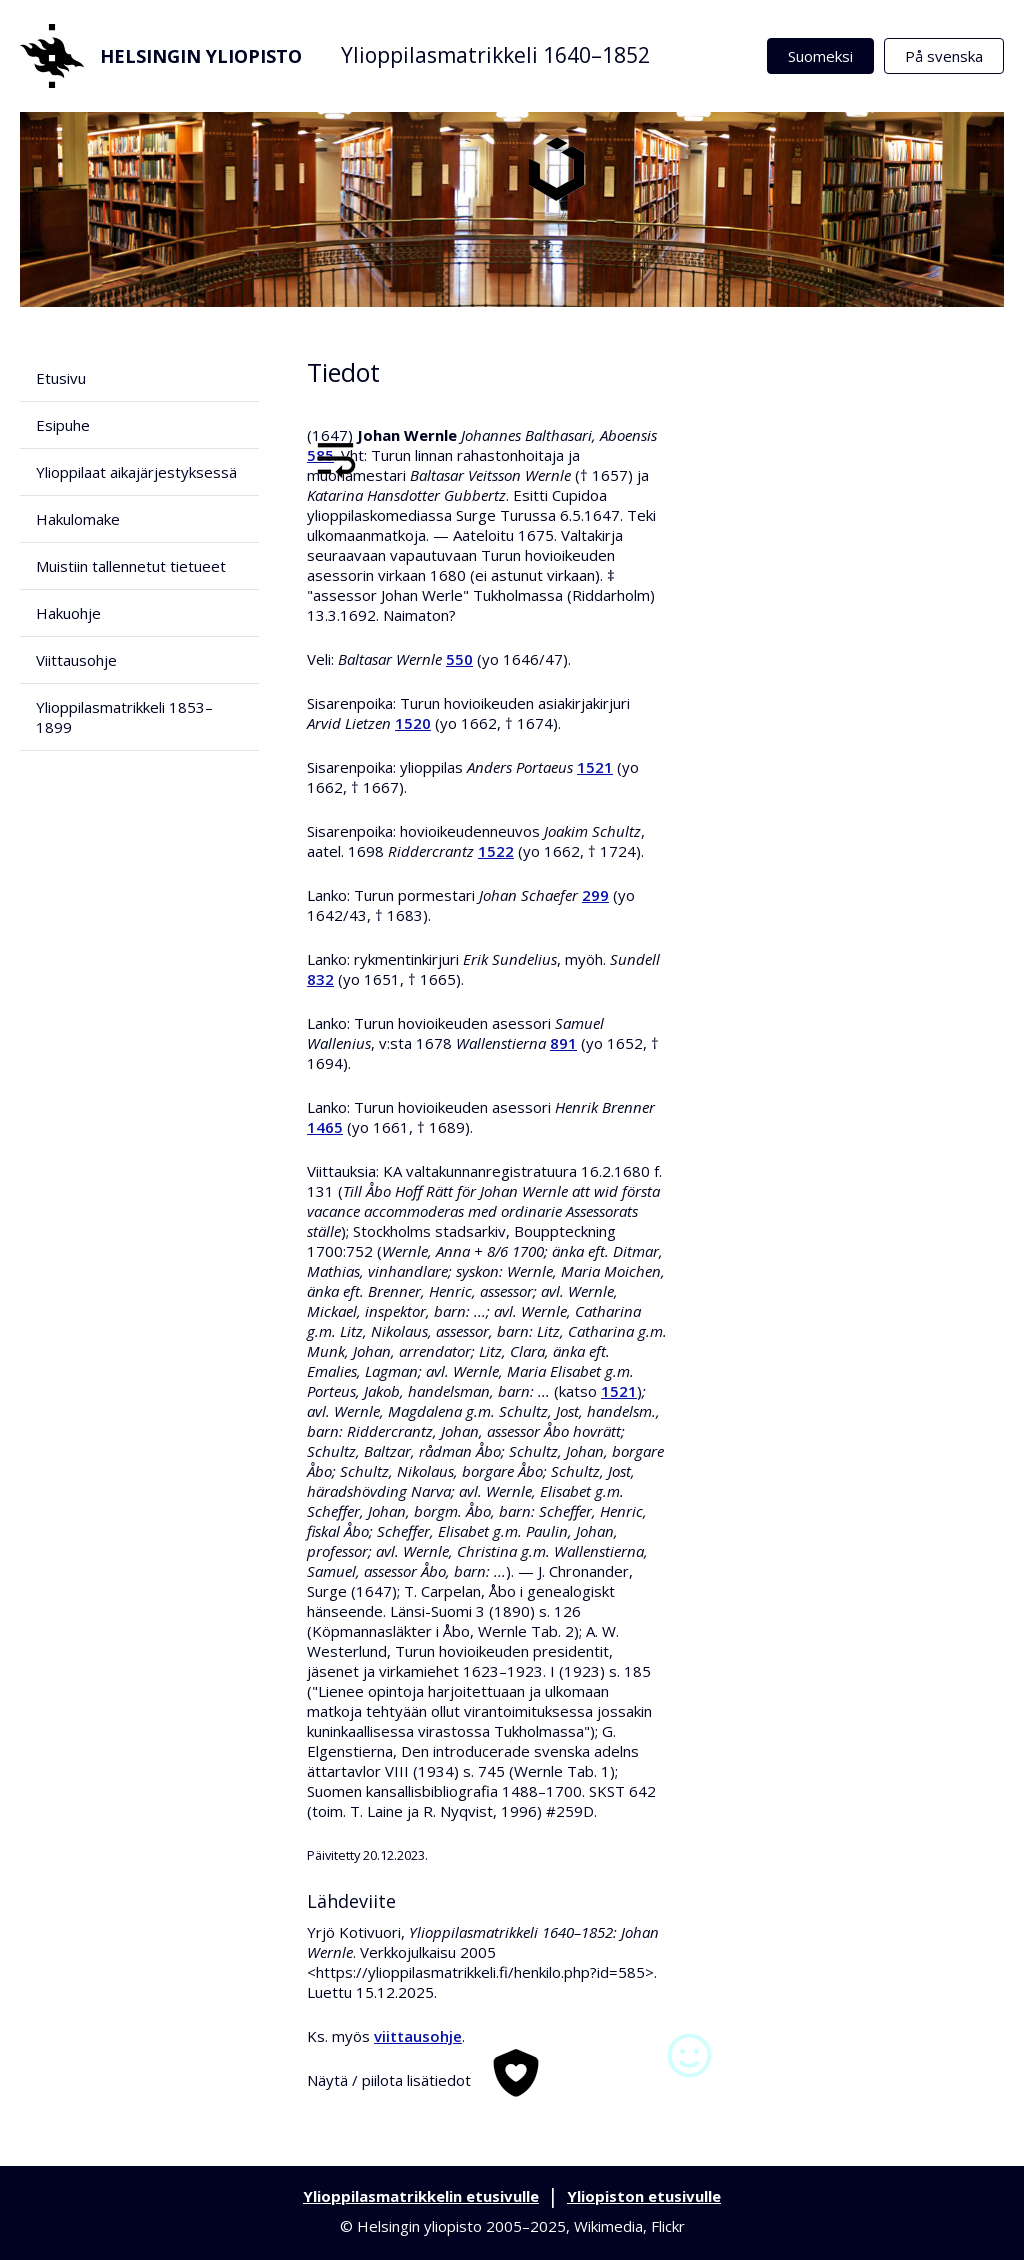 The height and width of the screenshot is (2260, 1024). I want to click on add an emoji or reaction, so click(689, 2055).